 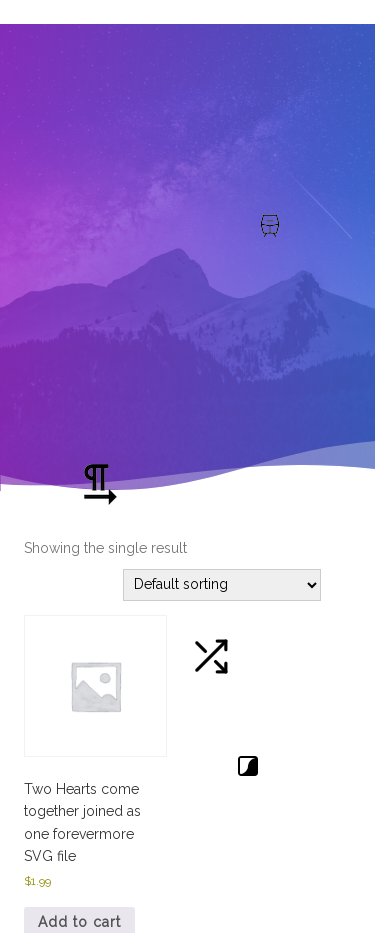 I want to click on adjust display contrast settings, so click(x=248, y=766).